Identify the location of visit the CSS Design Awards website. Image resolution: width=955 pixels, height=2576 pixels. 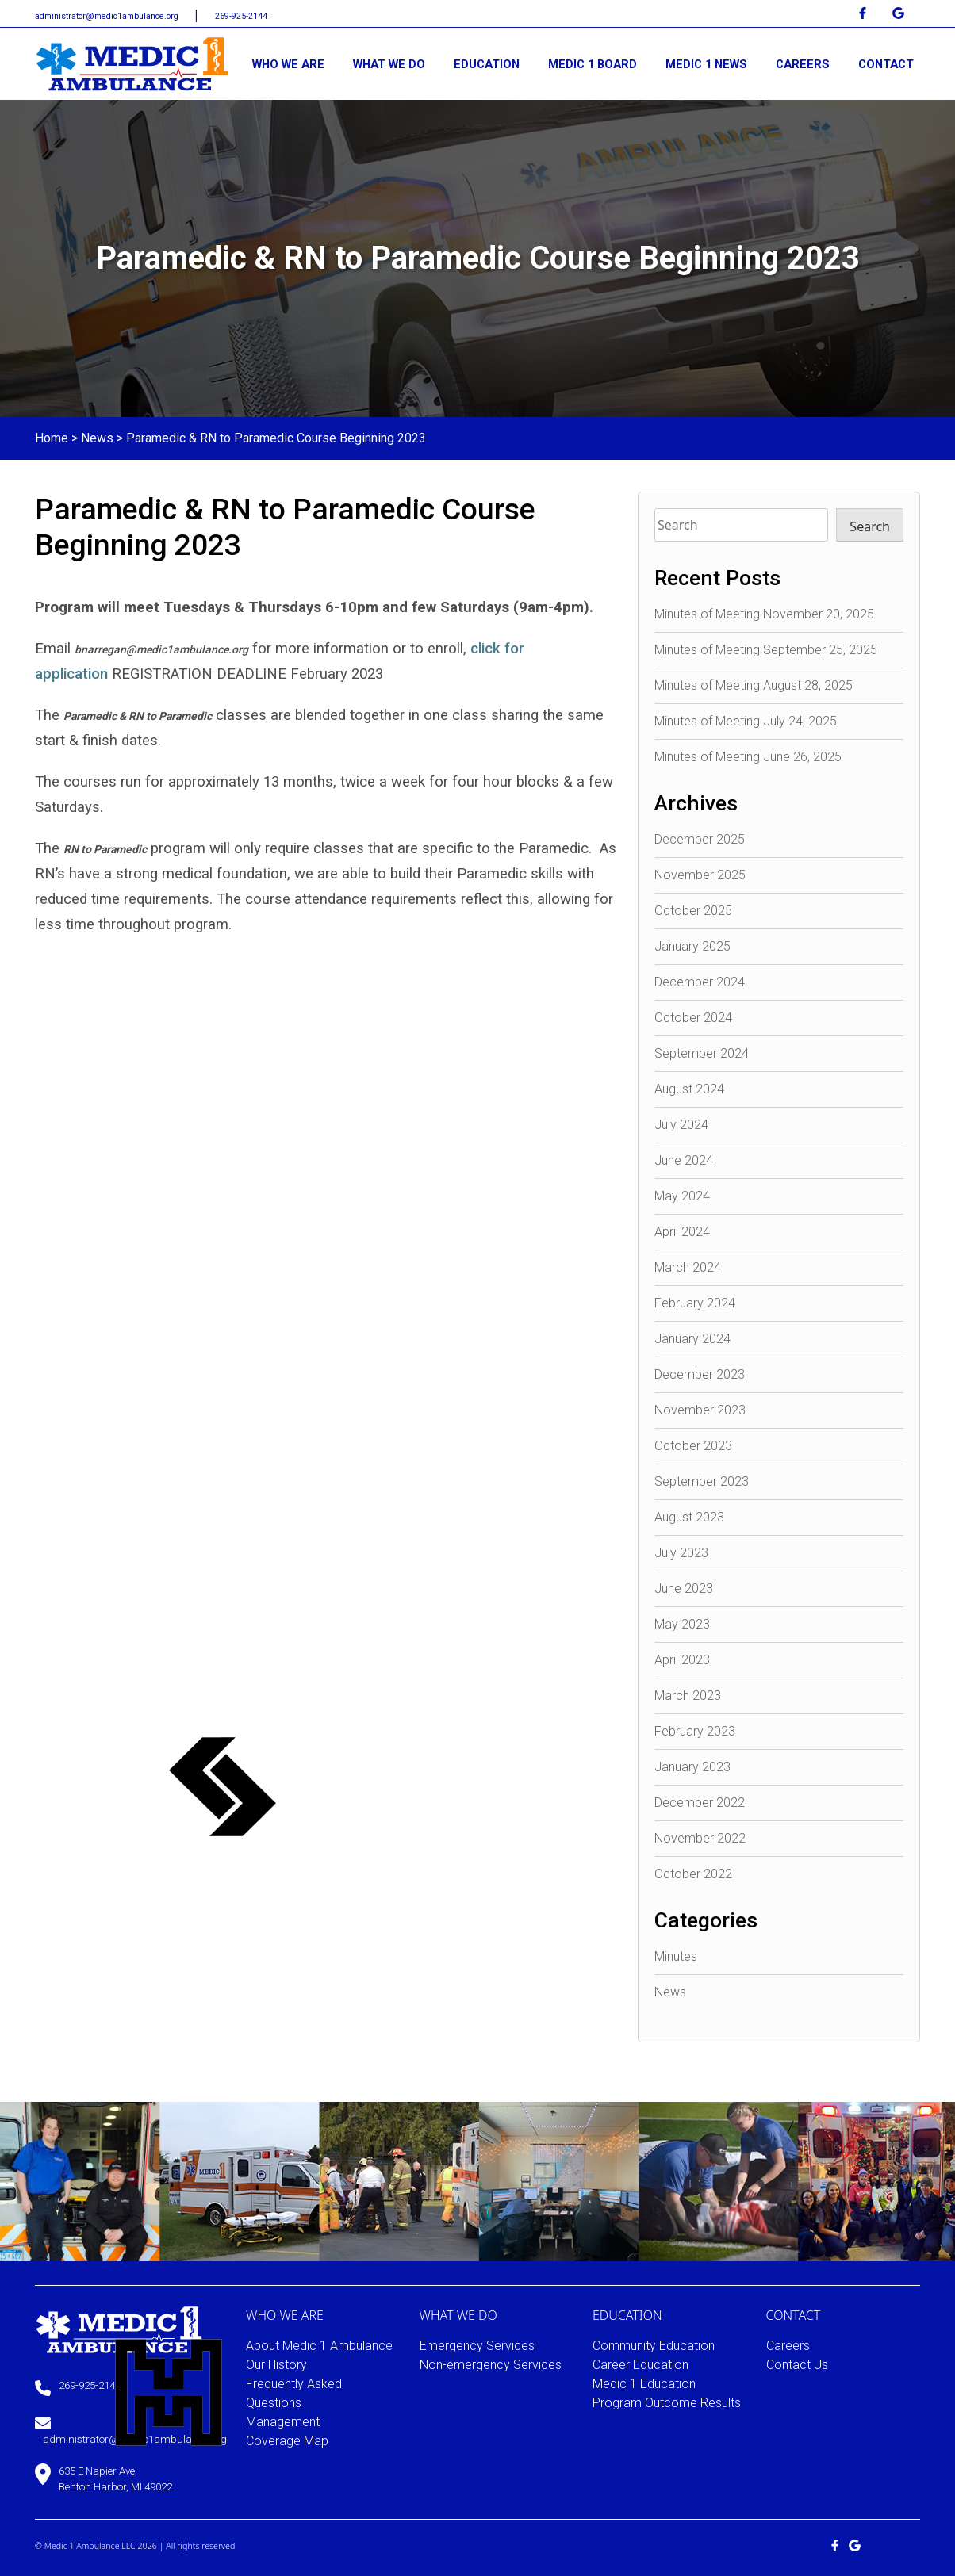
(222, 1786).